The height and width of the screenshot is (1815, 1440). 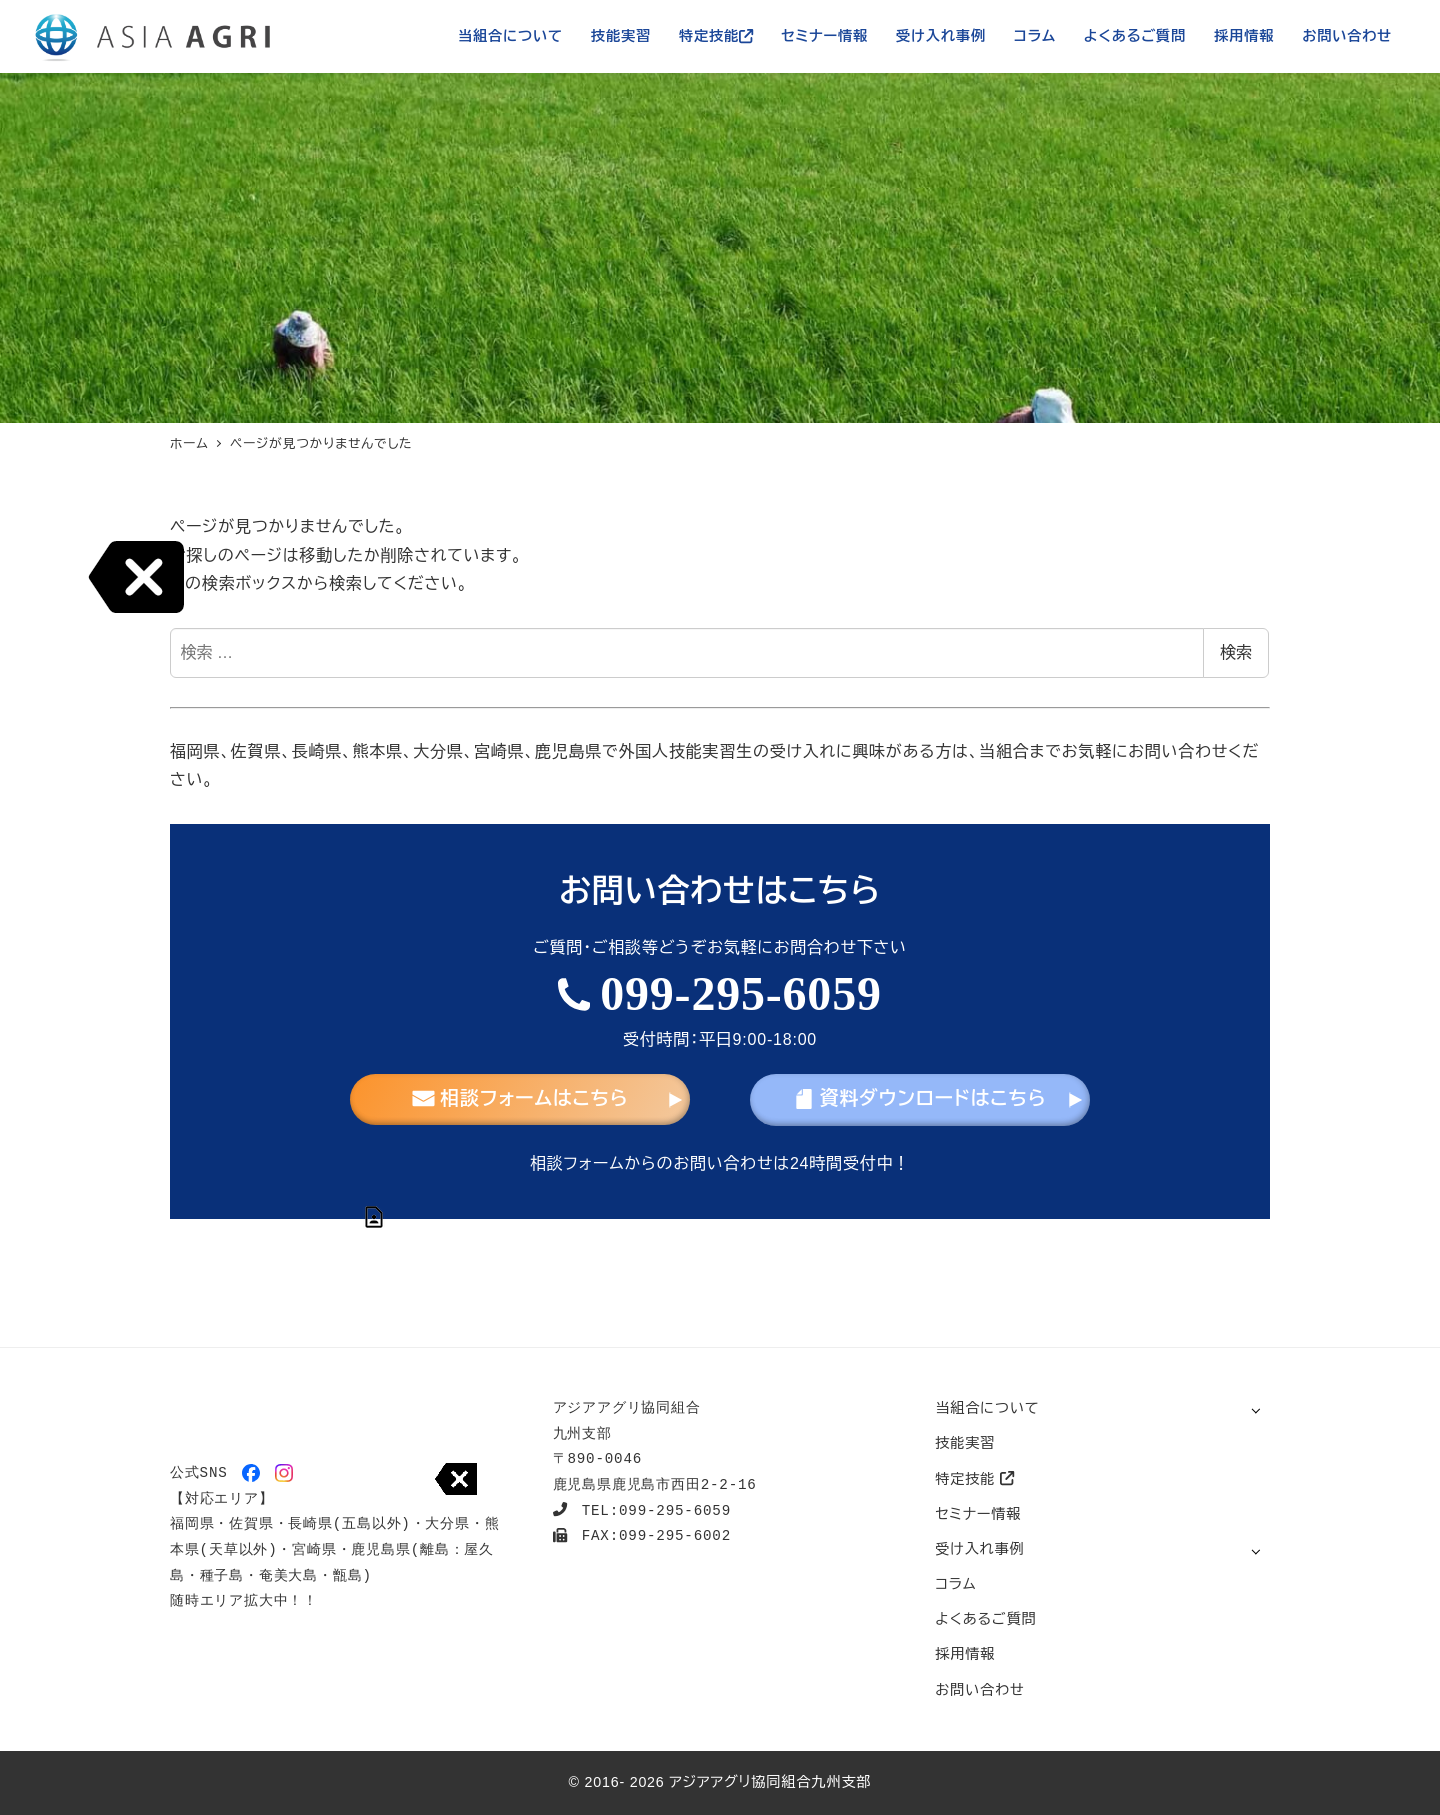 I want to click on view contact details, so click(x=374, y=1217).